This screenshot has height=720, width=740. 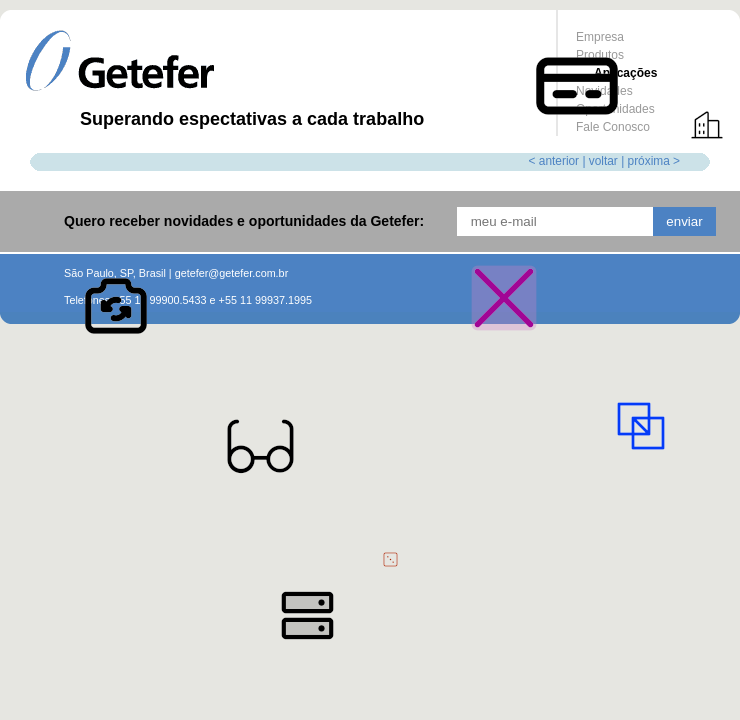 I want to click on access storage or server settings, so click(x=307, y=615).